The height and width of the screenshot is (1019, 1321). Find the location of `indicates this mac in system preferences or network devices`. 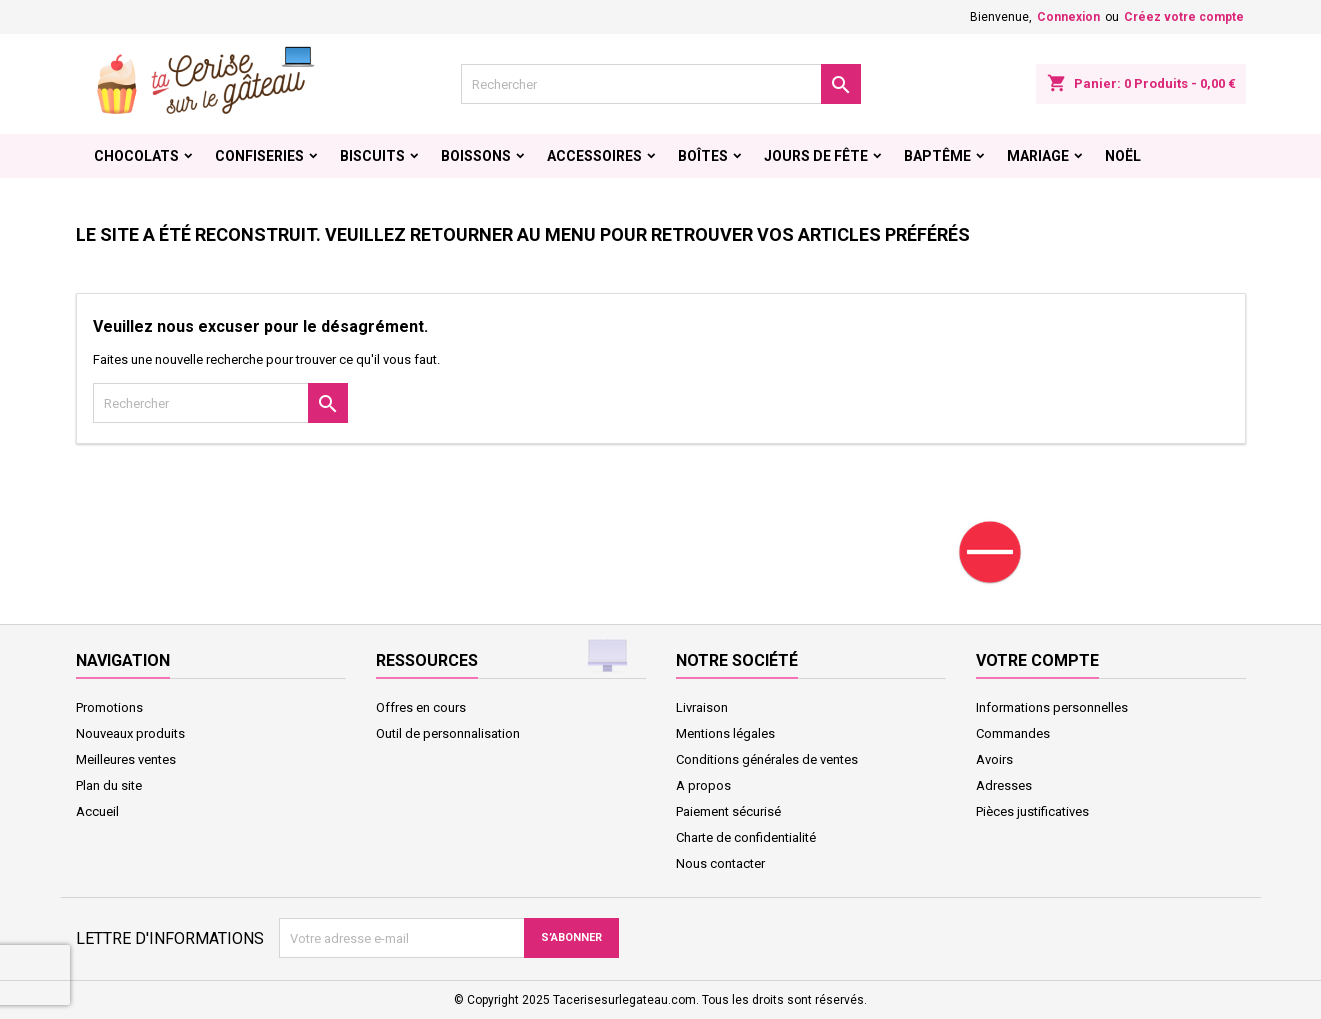

indicates this mac in system preferences or network devices is located at coordinates (607, 654).